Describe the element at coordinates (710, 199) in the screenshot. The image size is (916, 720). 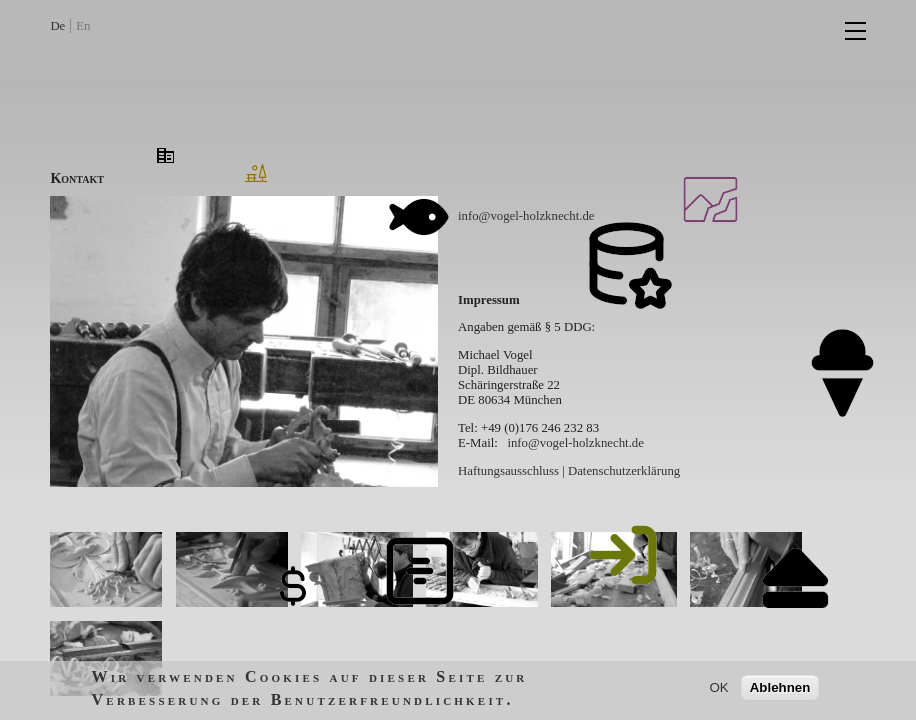
I see `indicates a broken or corrupted image file` at that location.